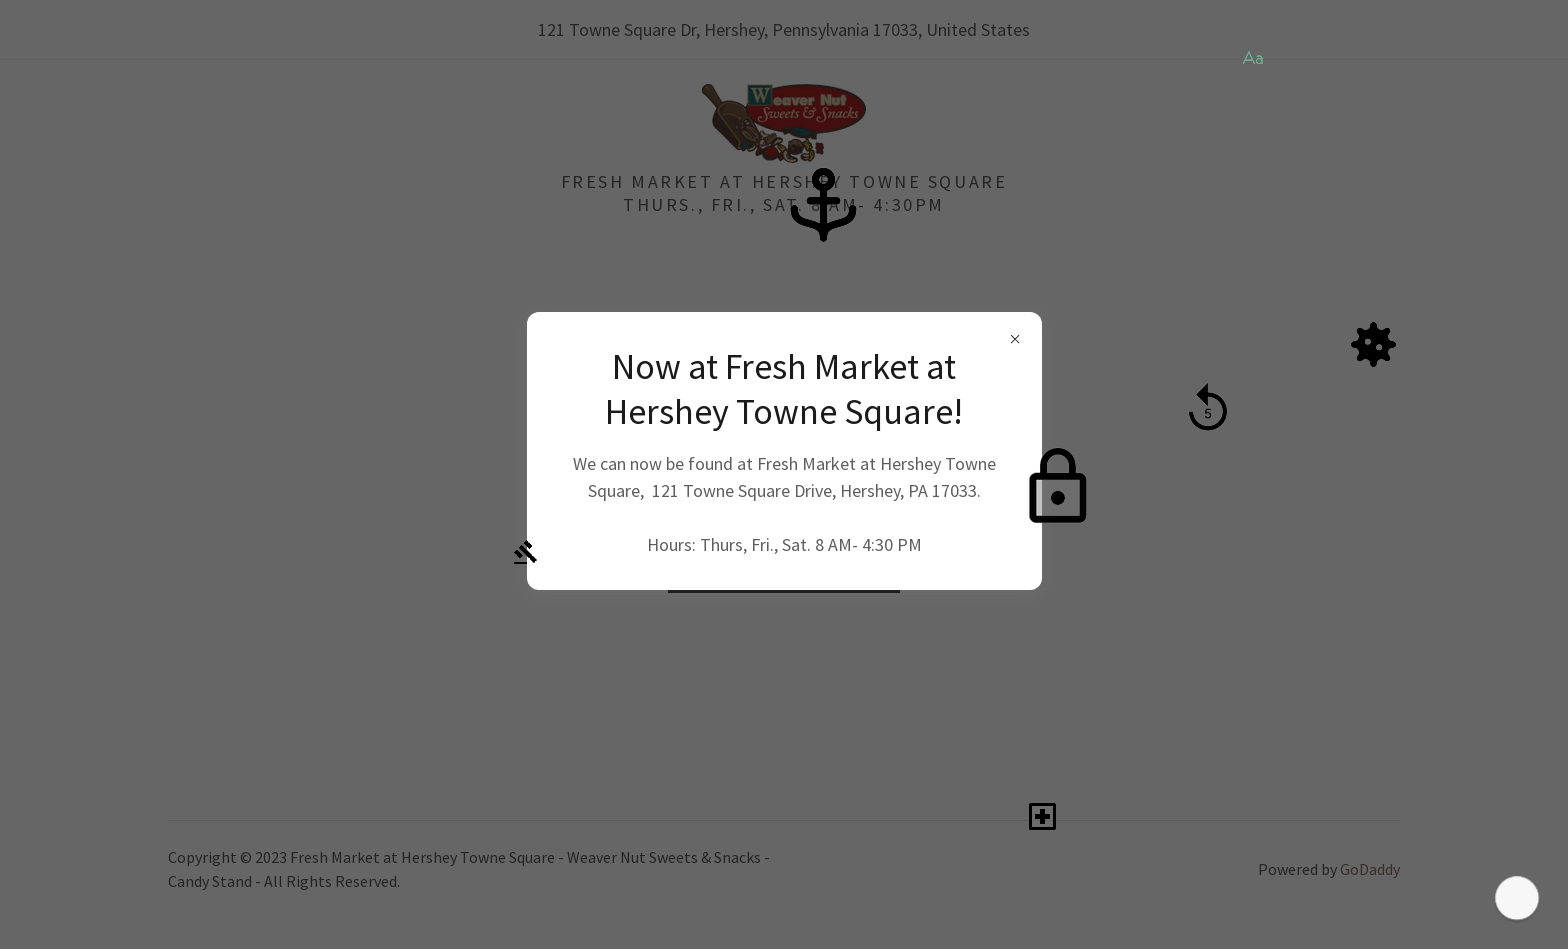 This screenshot has width=1568, height=949. What do you see at coordinates (1373, 344) in the screenshot?
I see `indicates a virus or malware threat detected` at bounding box center [1373, 344].